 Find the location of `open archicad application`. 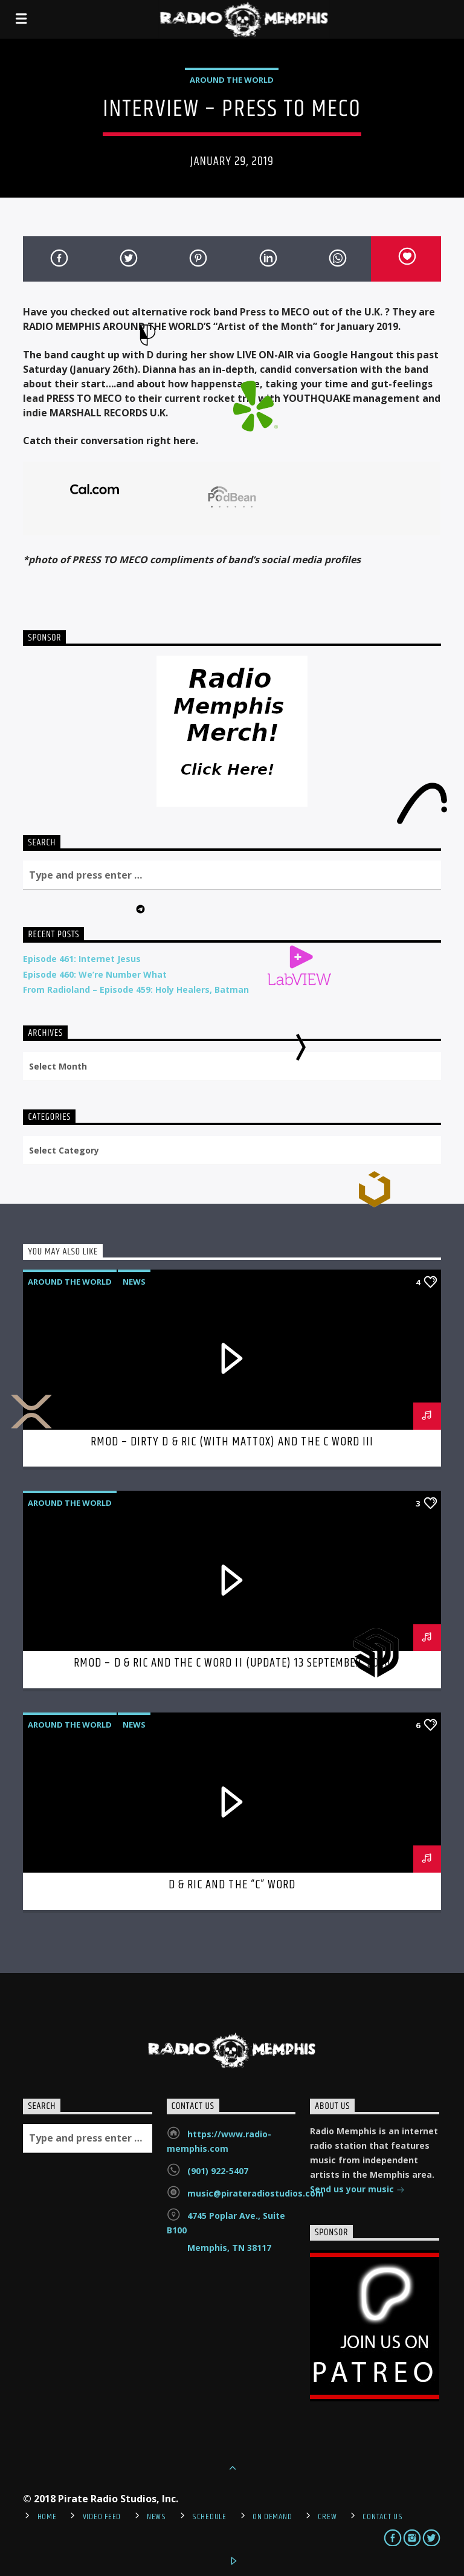

open archicad application is located at coordinates (422, 803).